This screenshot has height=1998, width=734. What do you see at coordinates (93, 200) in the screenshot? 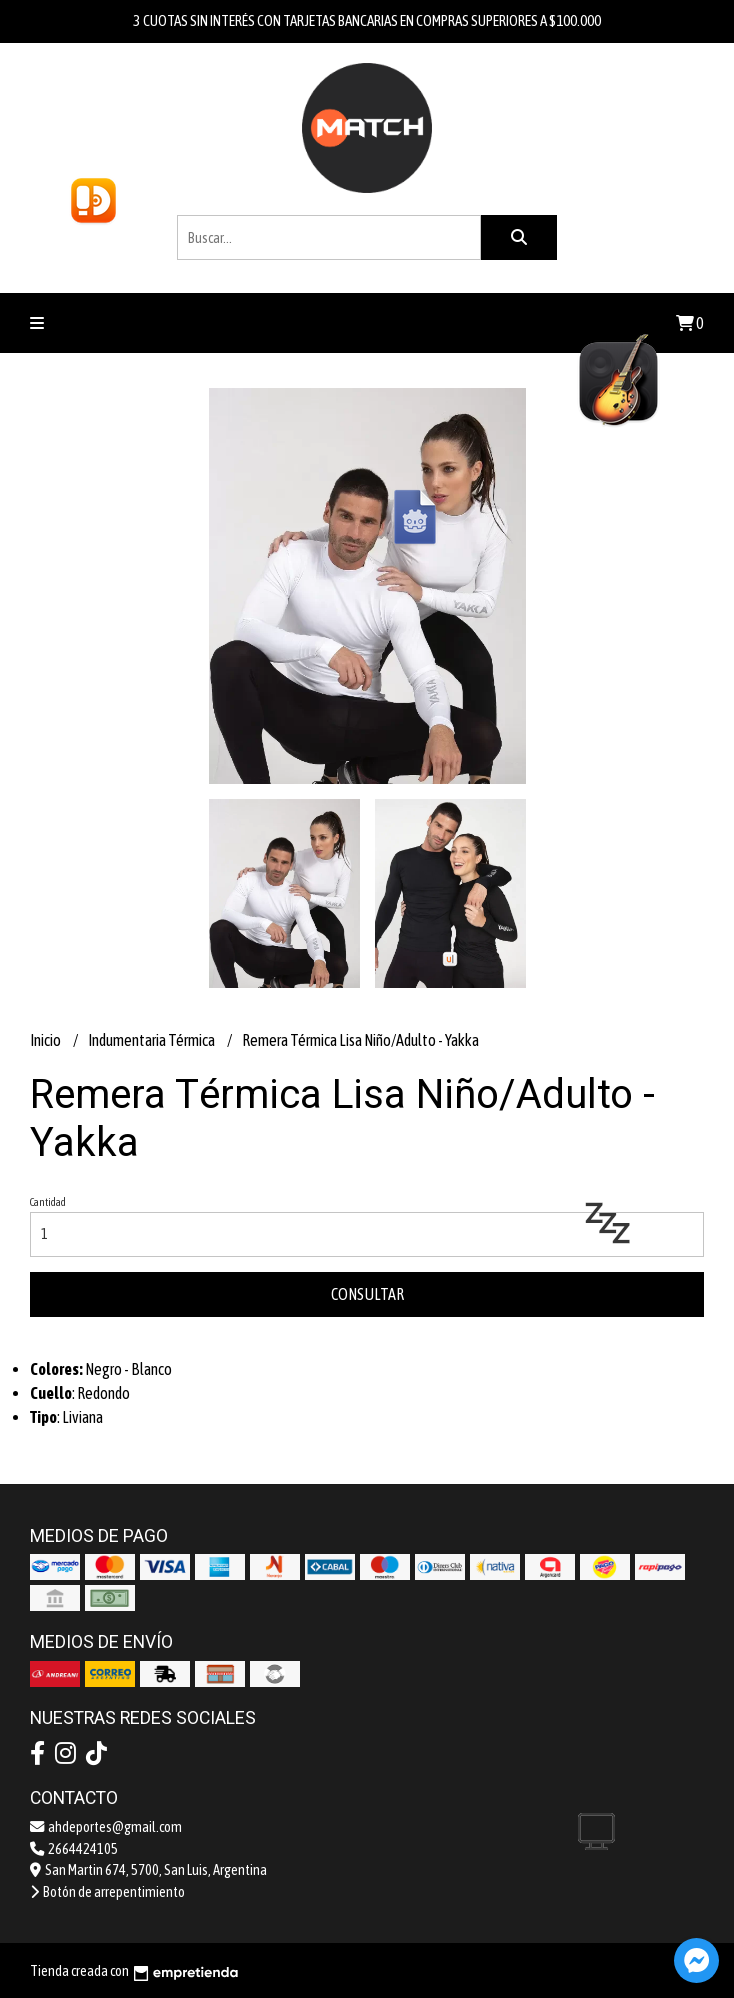
I see `open impression, a disk image writing utility` at bounding box center [93, 200].